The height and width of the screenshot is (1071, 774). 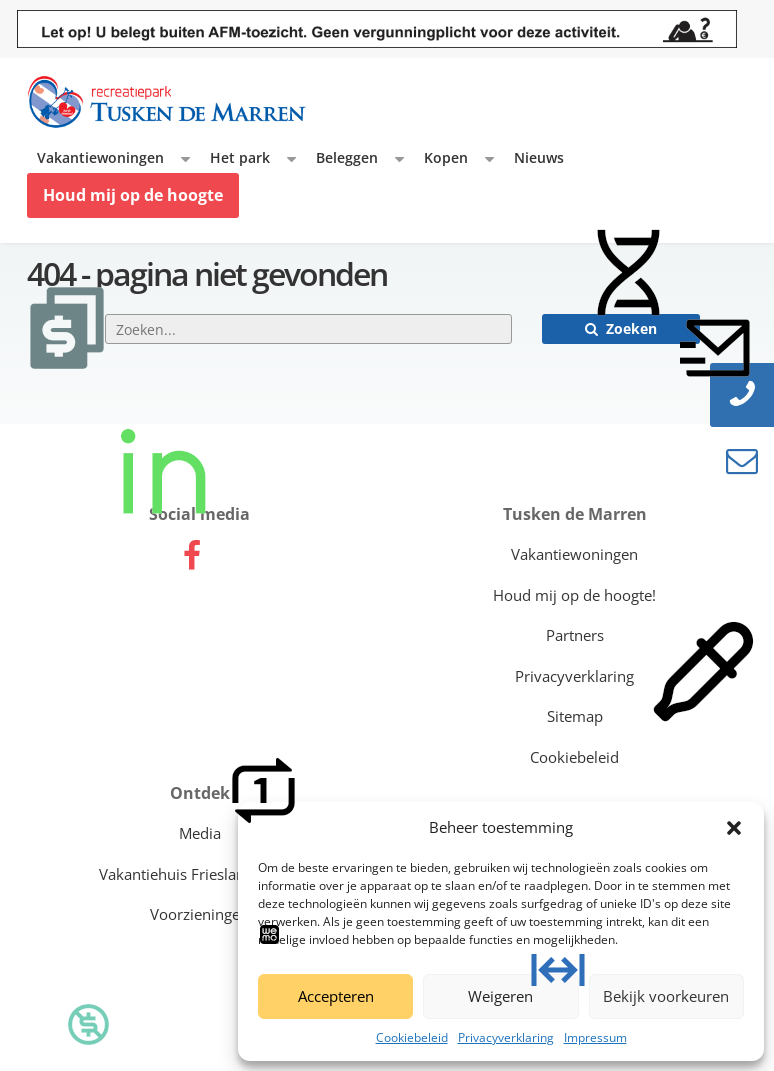 I want to click on expand content to full width, so click(x=558, y=970).